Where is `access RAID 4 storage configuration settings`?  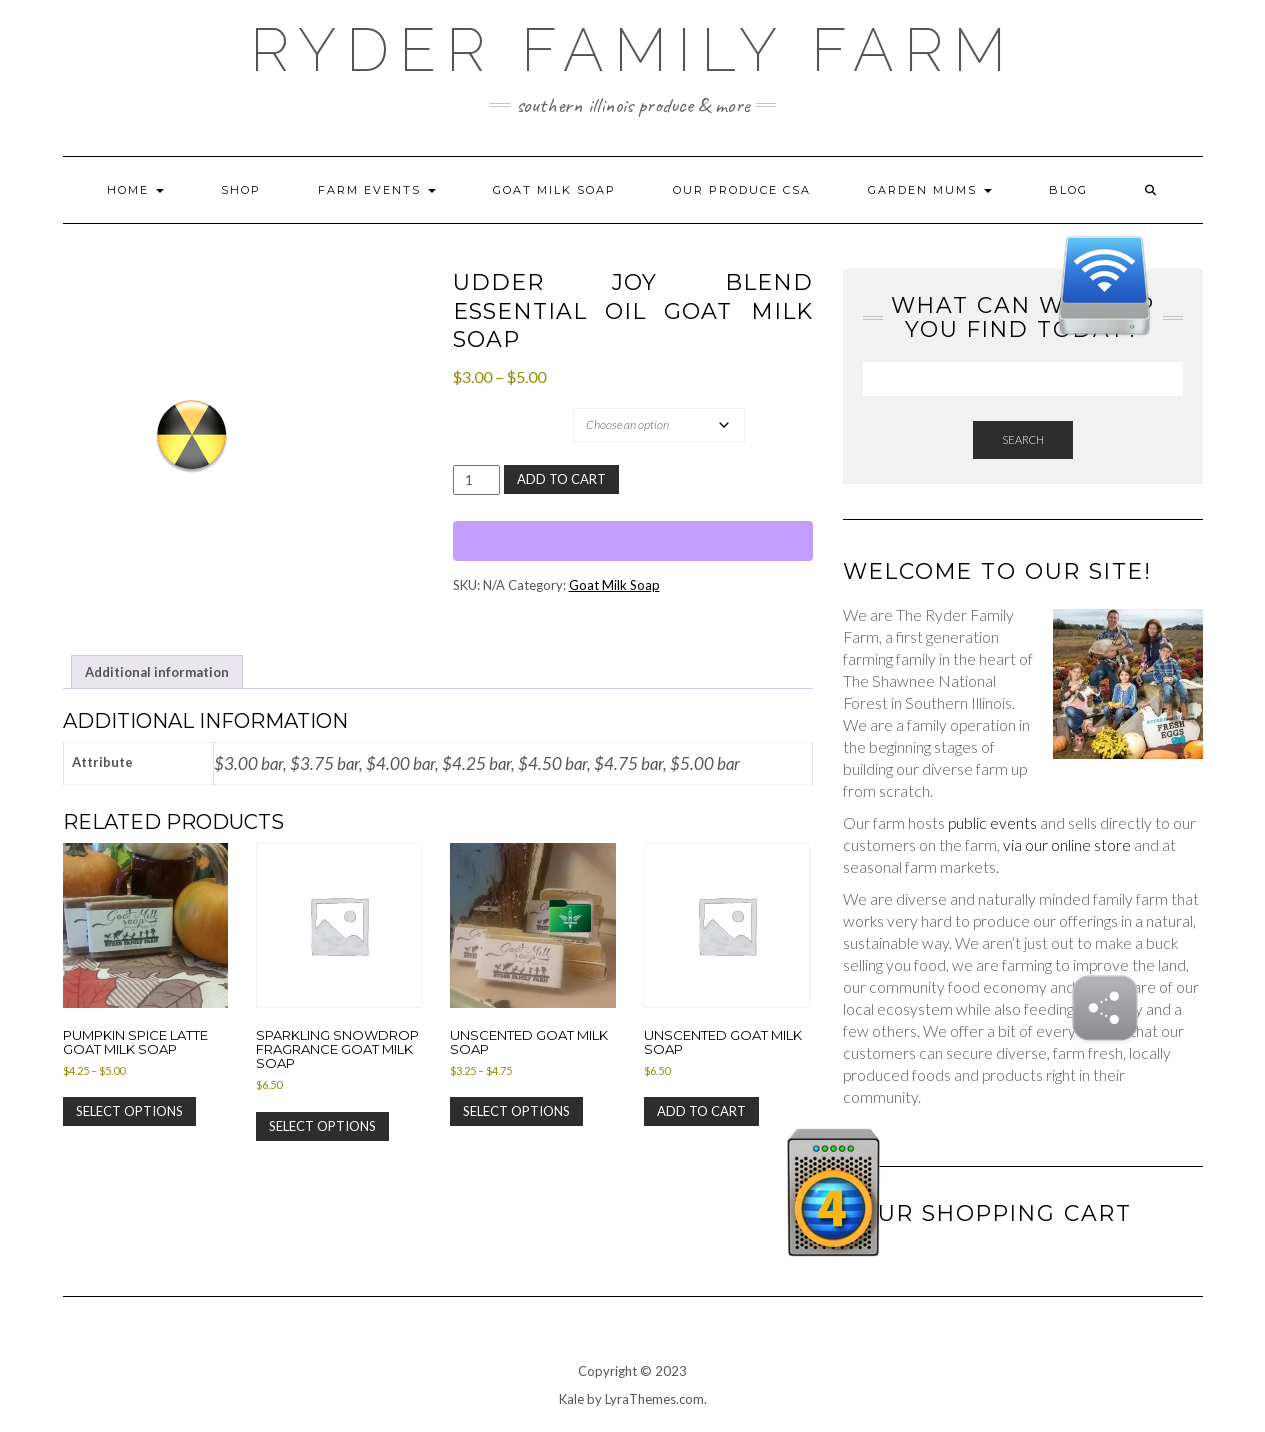 access RAID 4 storage configuration settings is located at coordinates (833, 1192).